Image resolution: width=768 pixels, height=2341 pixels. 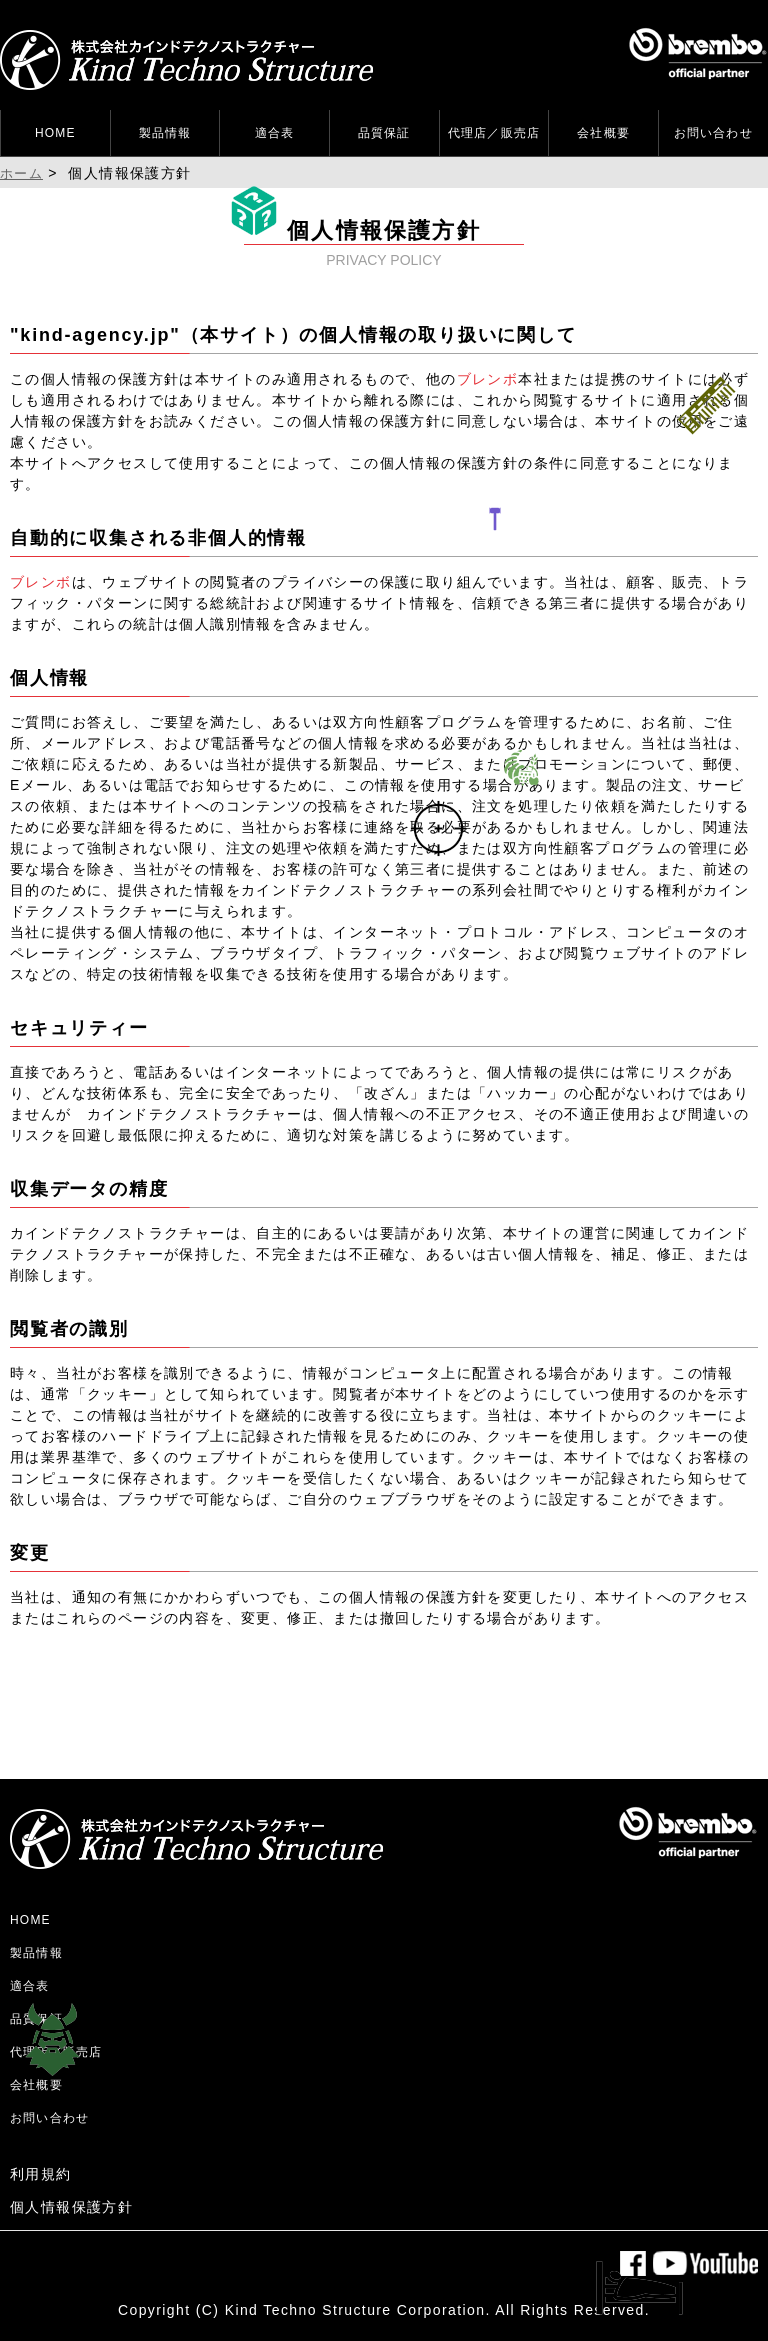 I want to click on indicates sleep mode or rest status, so click(x=639, y=2277).